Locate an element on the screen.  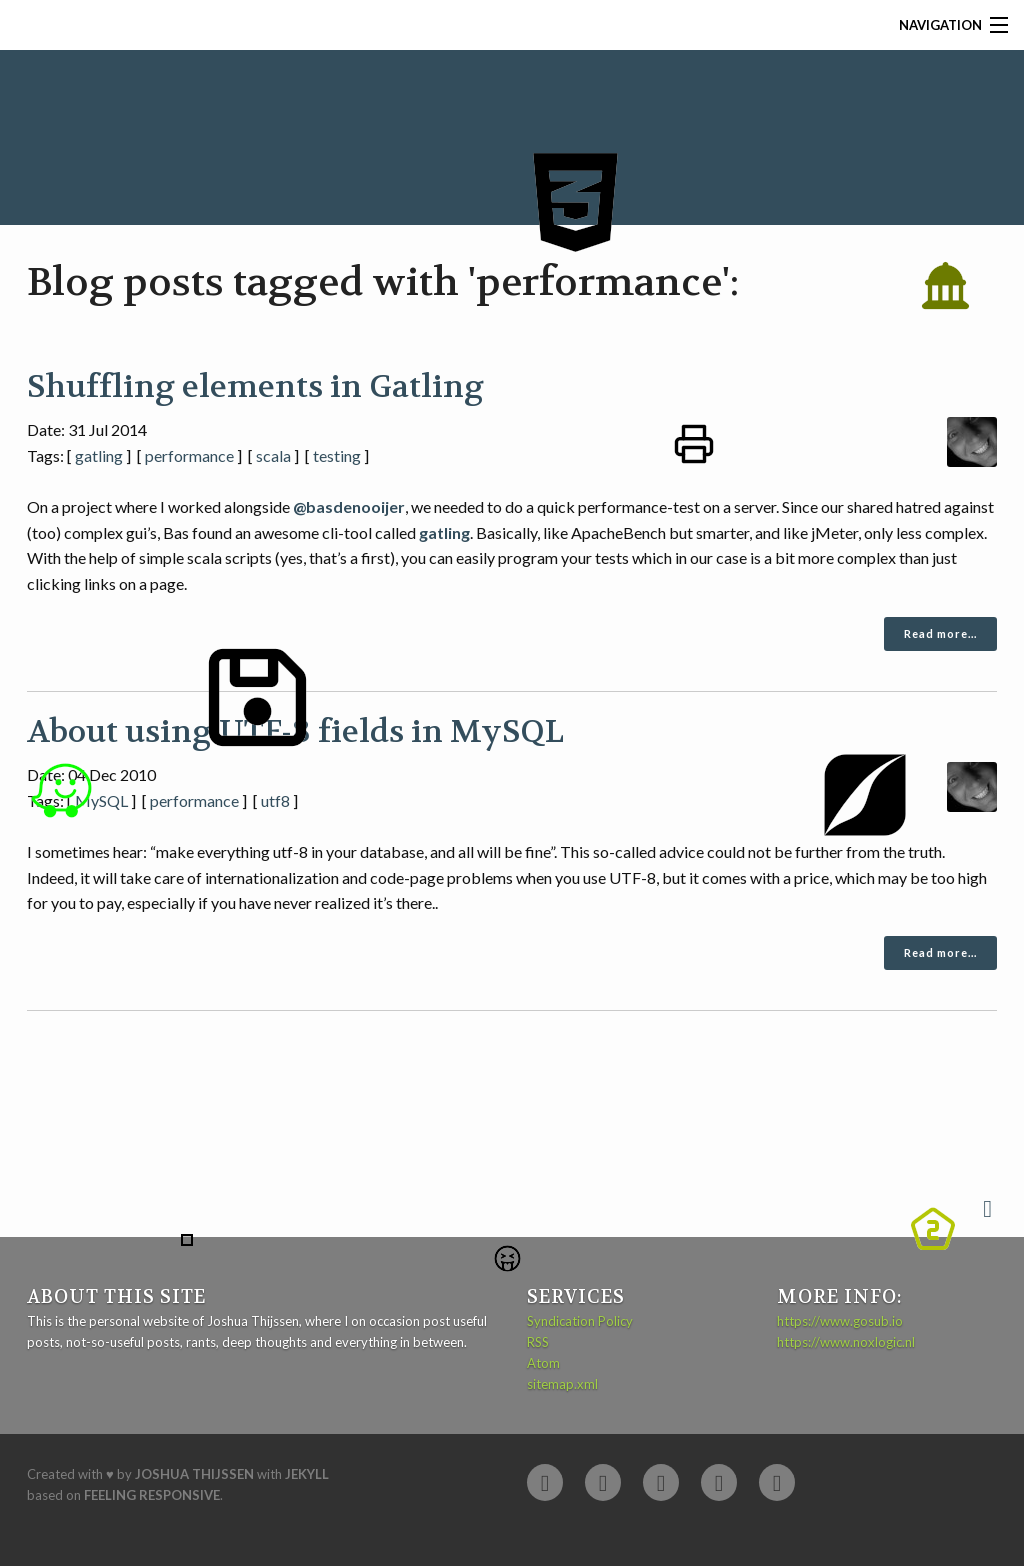
indicates step 2 in a multi-step process is located at coordinates (933, 1230).